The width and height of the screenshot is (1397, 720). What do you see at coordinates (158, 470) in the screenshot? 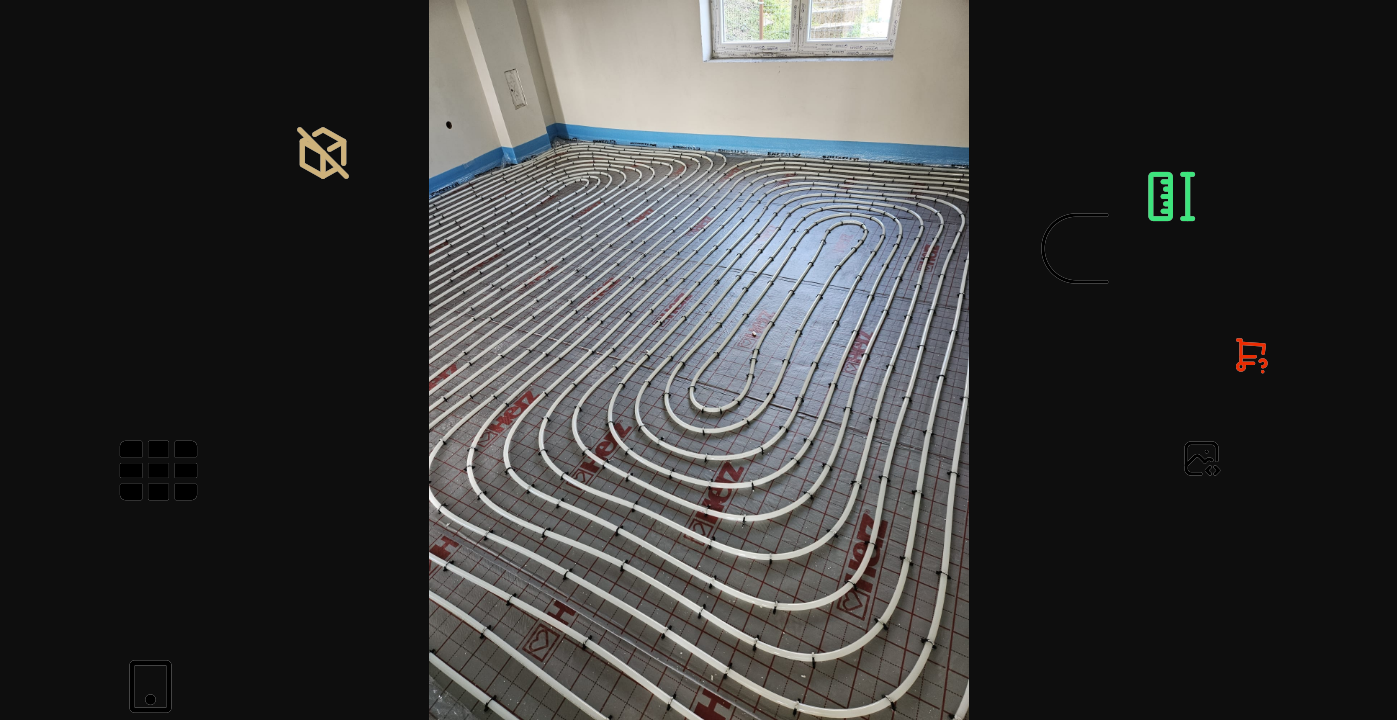
I see `open app drawer or menu` at bounding box center [158, 470].